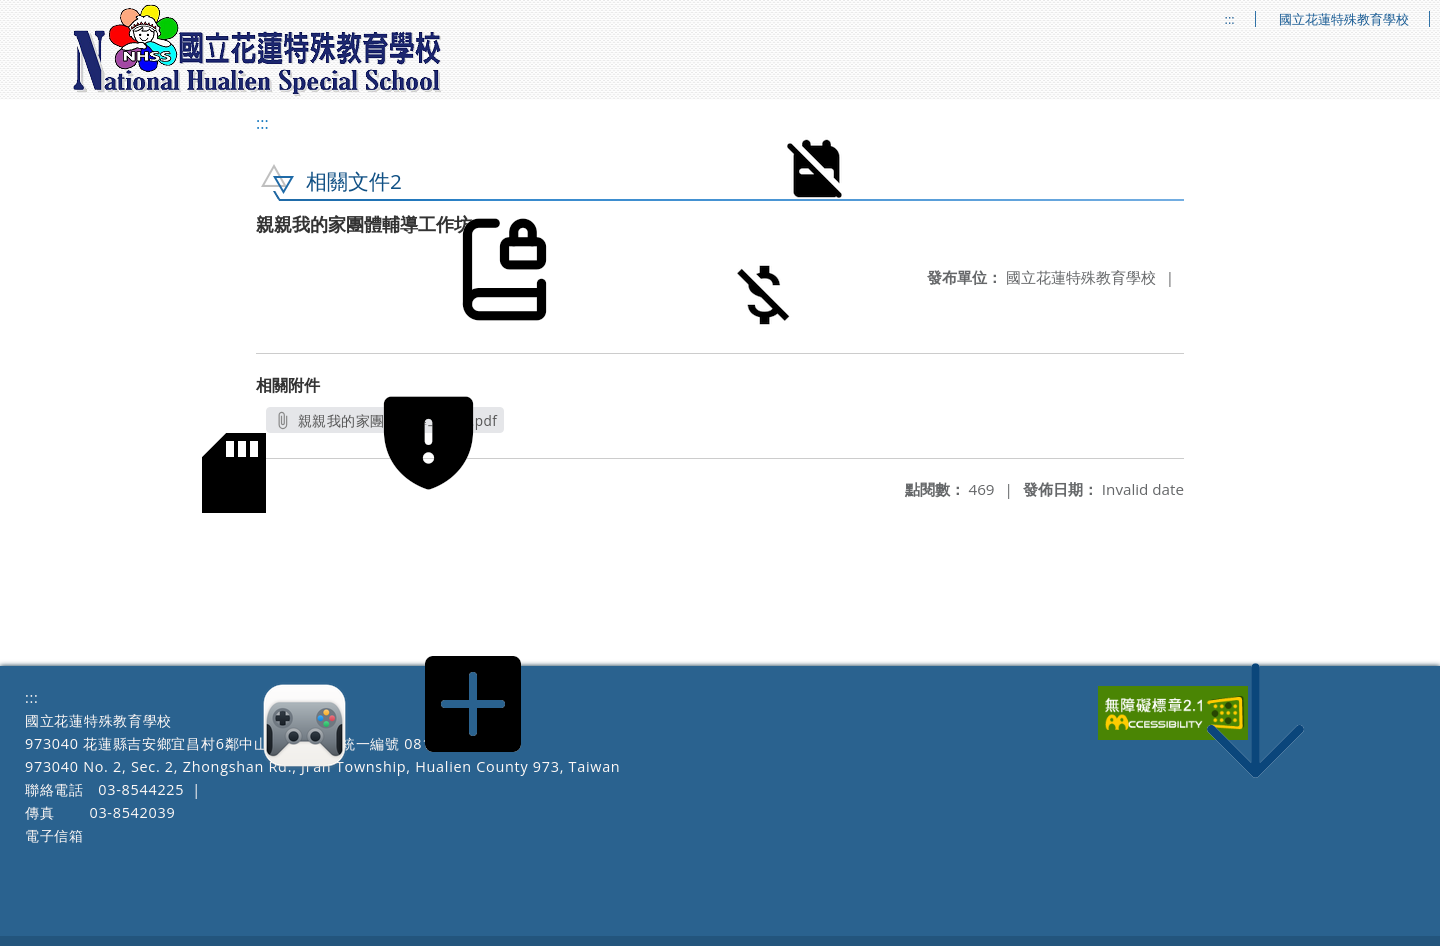  Describe the element at coordinates (428, 437) in the screenshot. I see `indicates a security warning or potential threat` at that location.